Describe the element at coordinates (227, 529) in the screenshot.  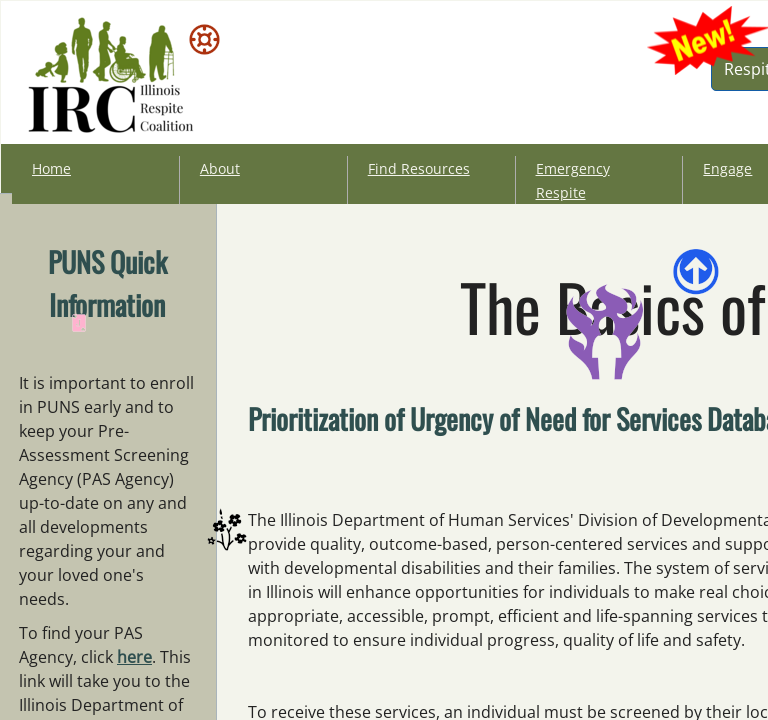
I see `flax plant icon for crafting or farming games` at that location.